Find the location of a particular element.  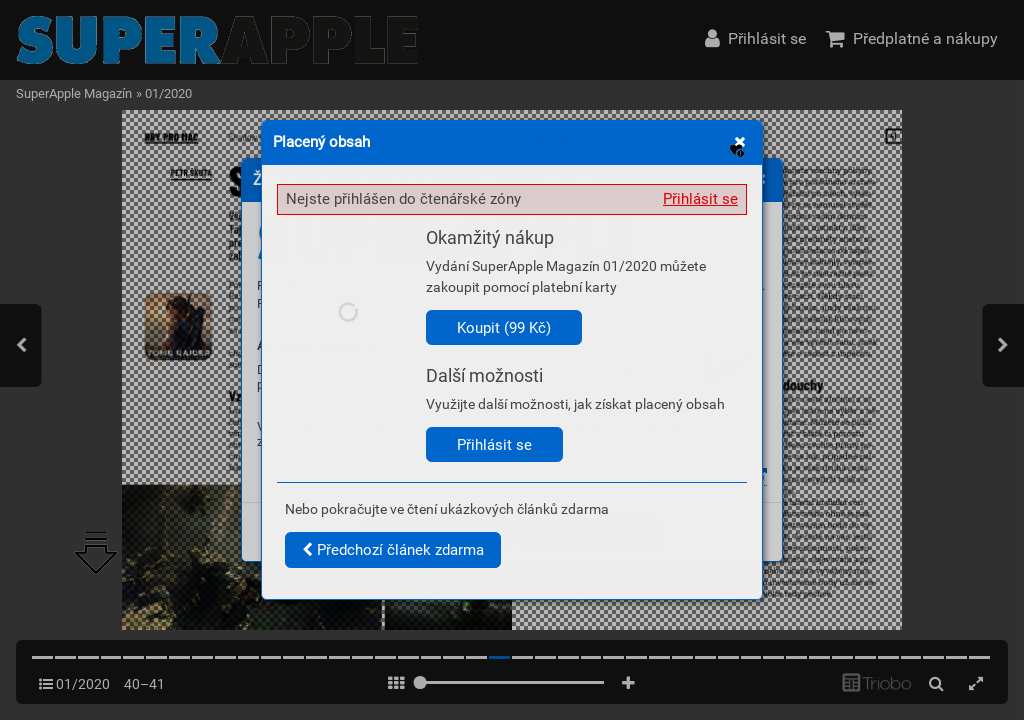

download file or content is located at coordinates (96, 551).